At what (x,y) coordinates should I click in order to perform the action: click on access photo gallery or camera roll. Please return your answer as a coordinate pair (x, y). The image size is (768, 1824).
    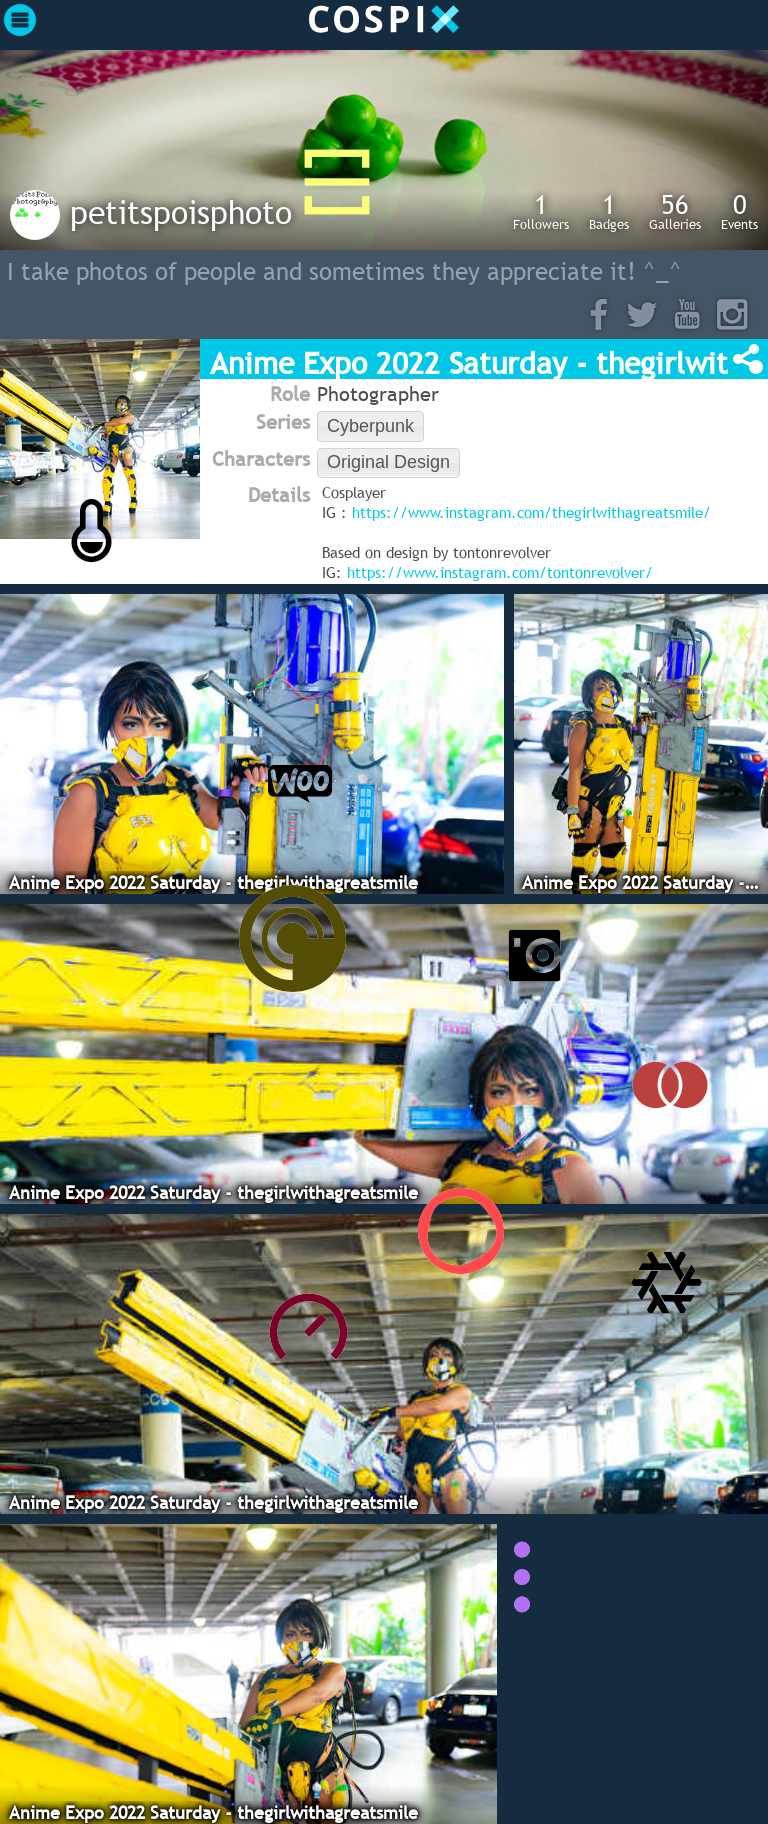
    Looking at the image, I should click on (534, 955).